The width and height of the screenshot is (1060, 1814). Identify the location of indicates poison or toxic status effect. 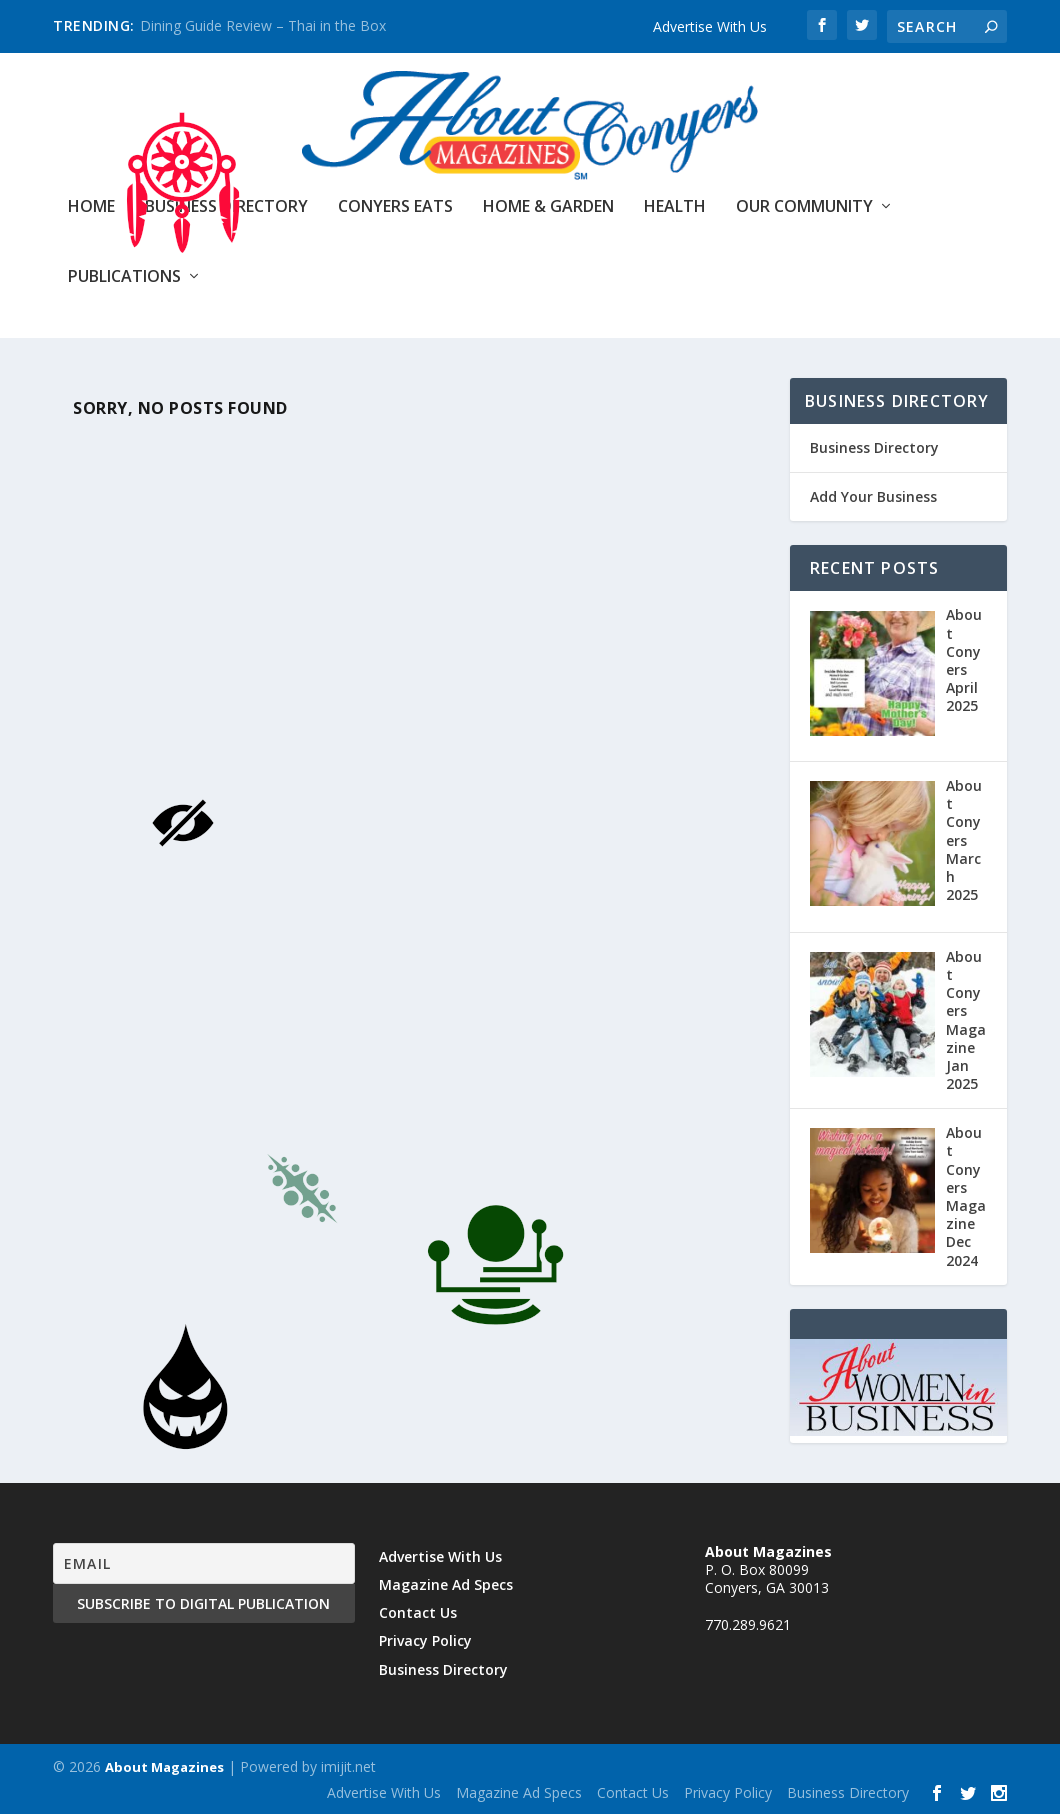
(184, 1386).